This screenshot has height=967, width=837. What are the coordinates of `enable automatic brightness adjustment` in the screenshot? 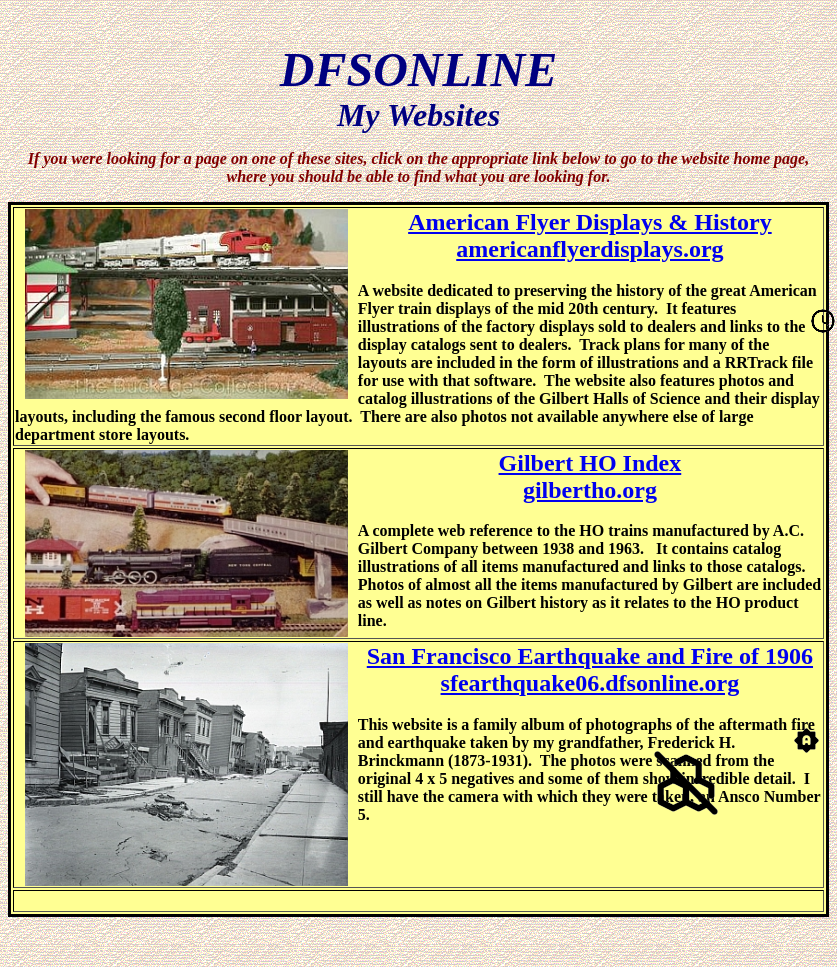 It's located at (806, 740).